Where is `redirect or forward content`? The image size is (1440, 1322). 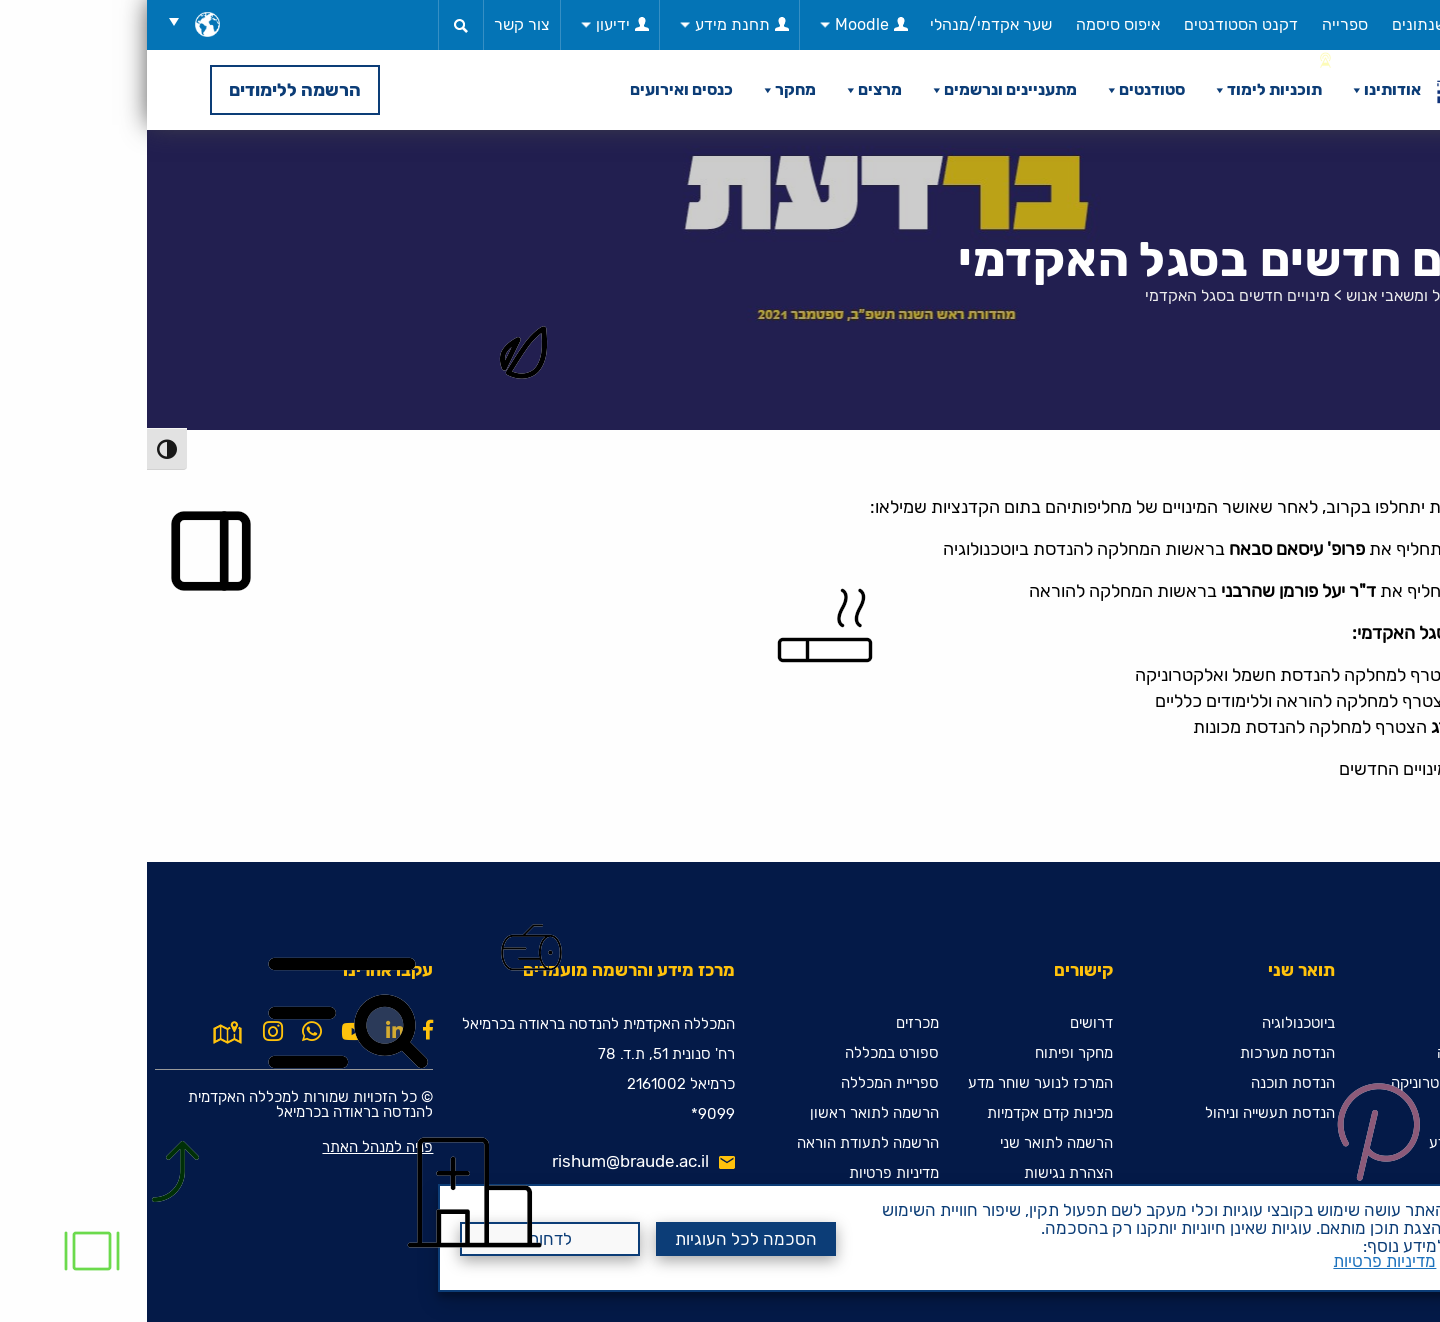 redirect or forward content is located at coordinates (175, 1171).